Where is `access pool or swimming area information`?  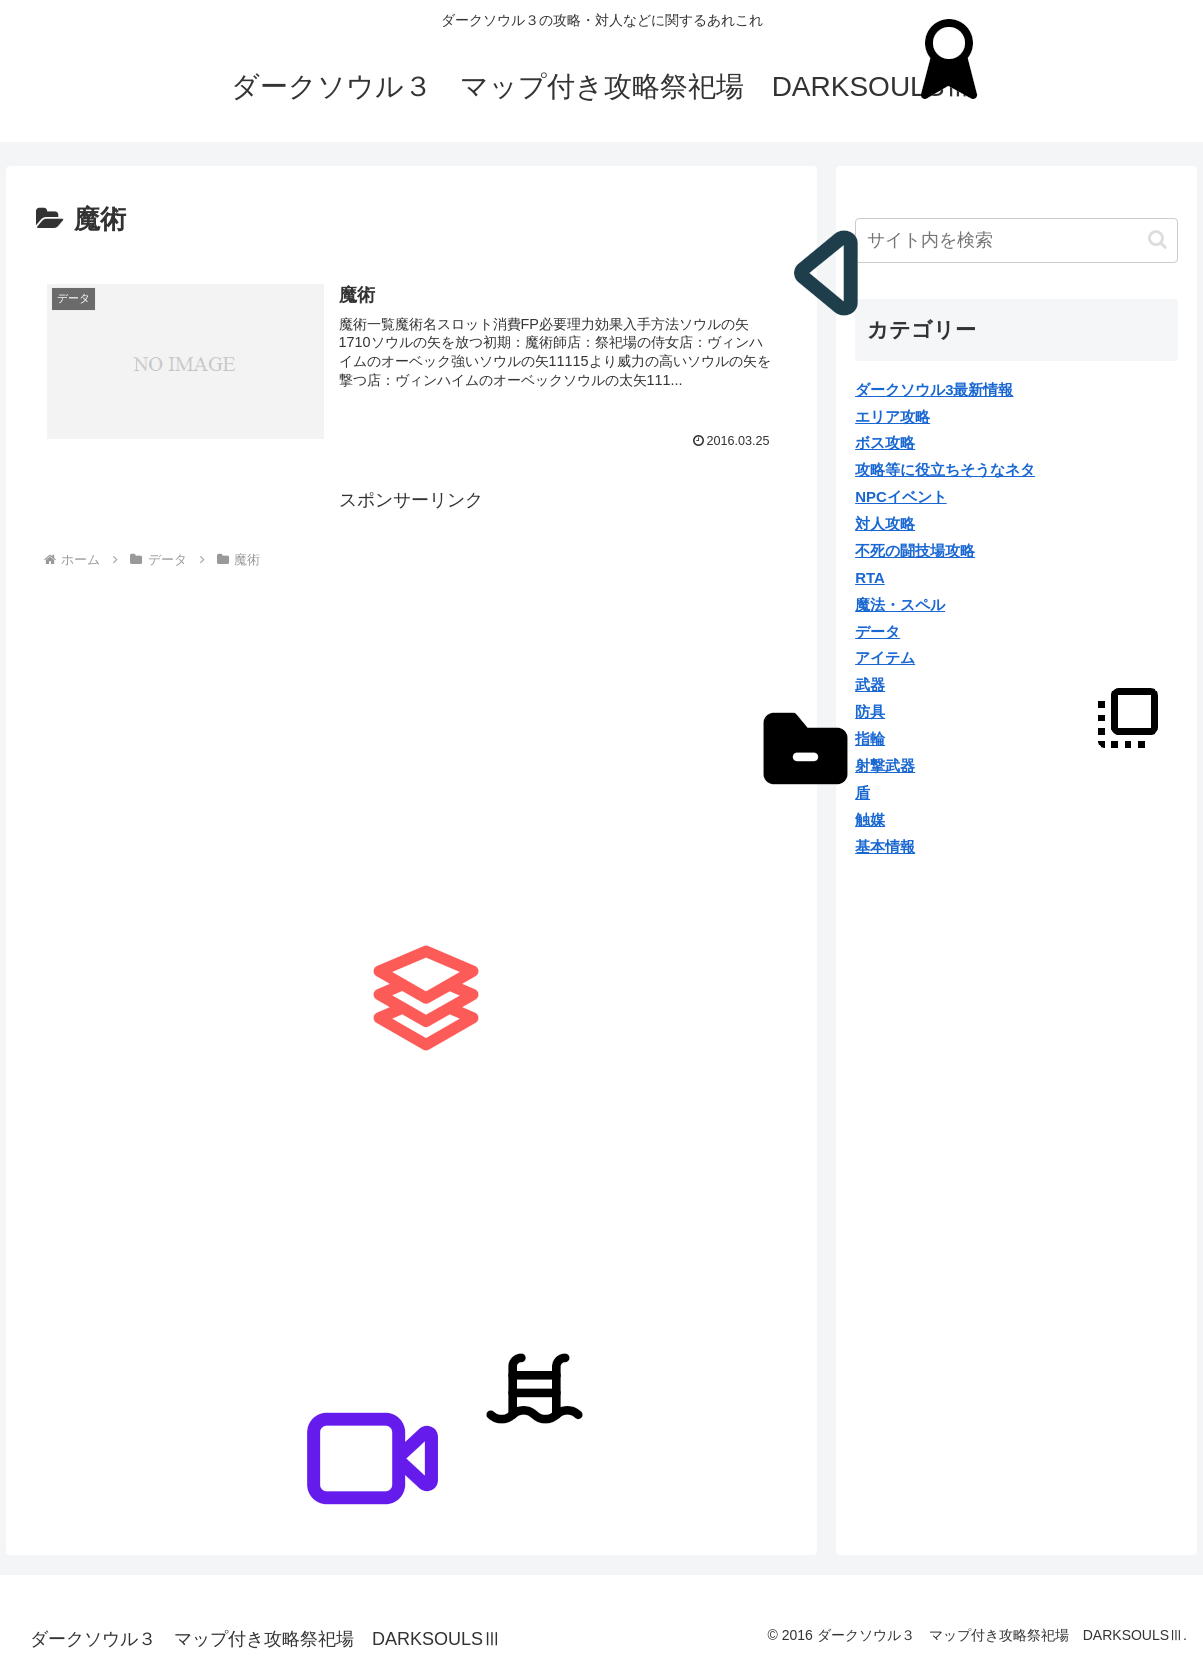 access pool or swimming area information is located at coordinates (534, 1388).